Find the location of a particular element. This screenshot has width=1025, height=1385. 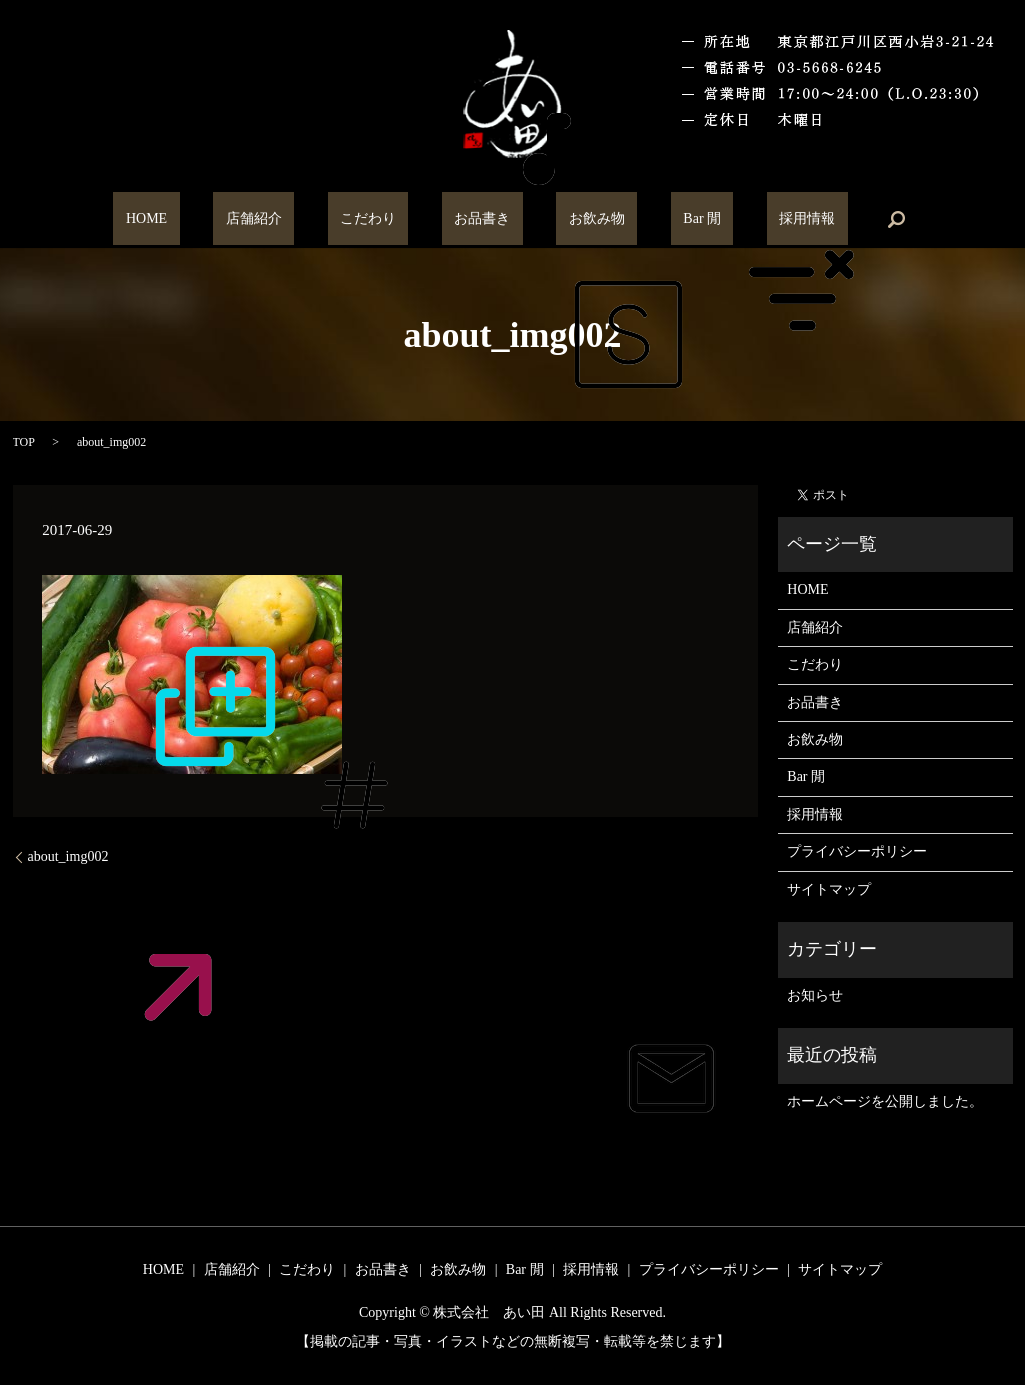

remove or clear active filters is located at coordinates (802, 300).